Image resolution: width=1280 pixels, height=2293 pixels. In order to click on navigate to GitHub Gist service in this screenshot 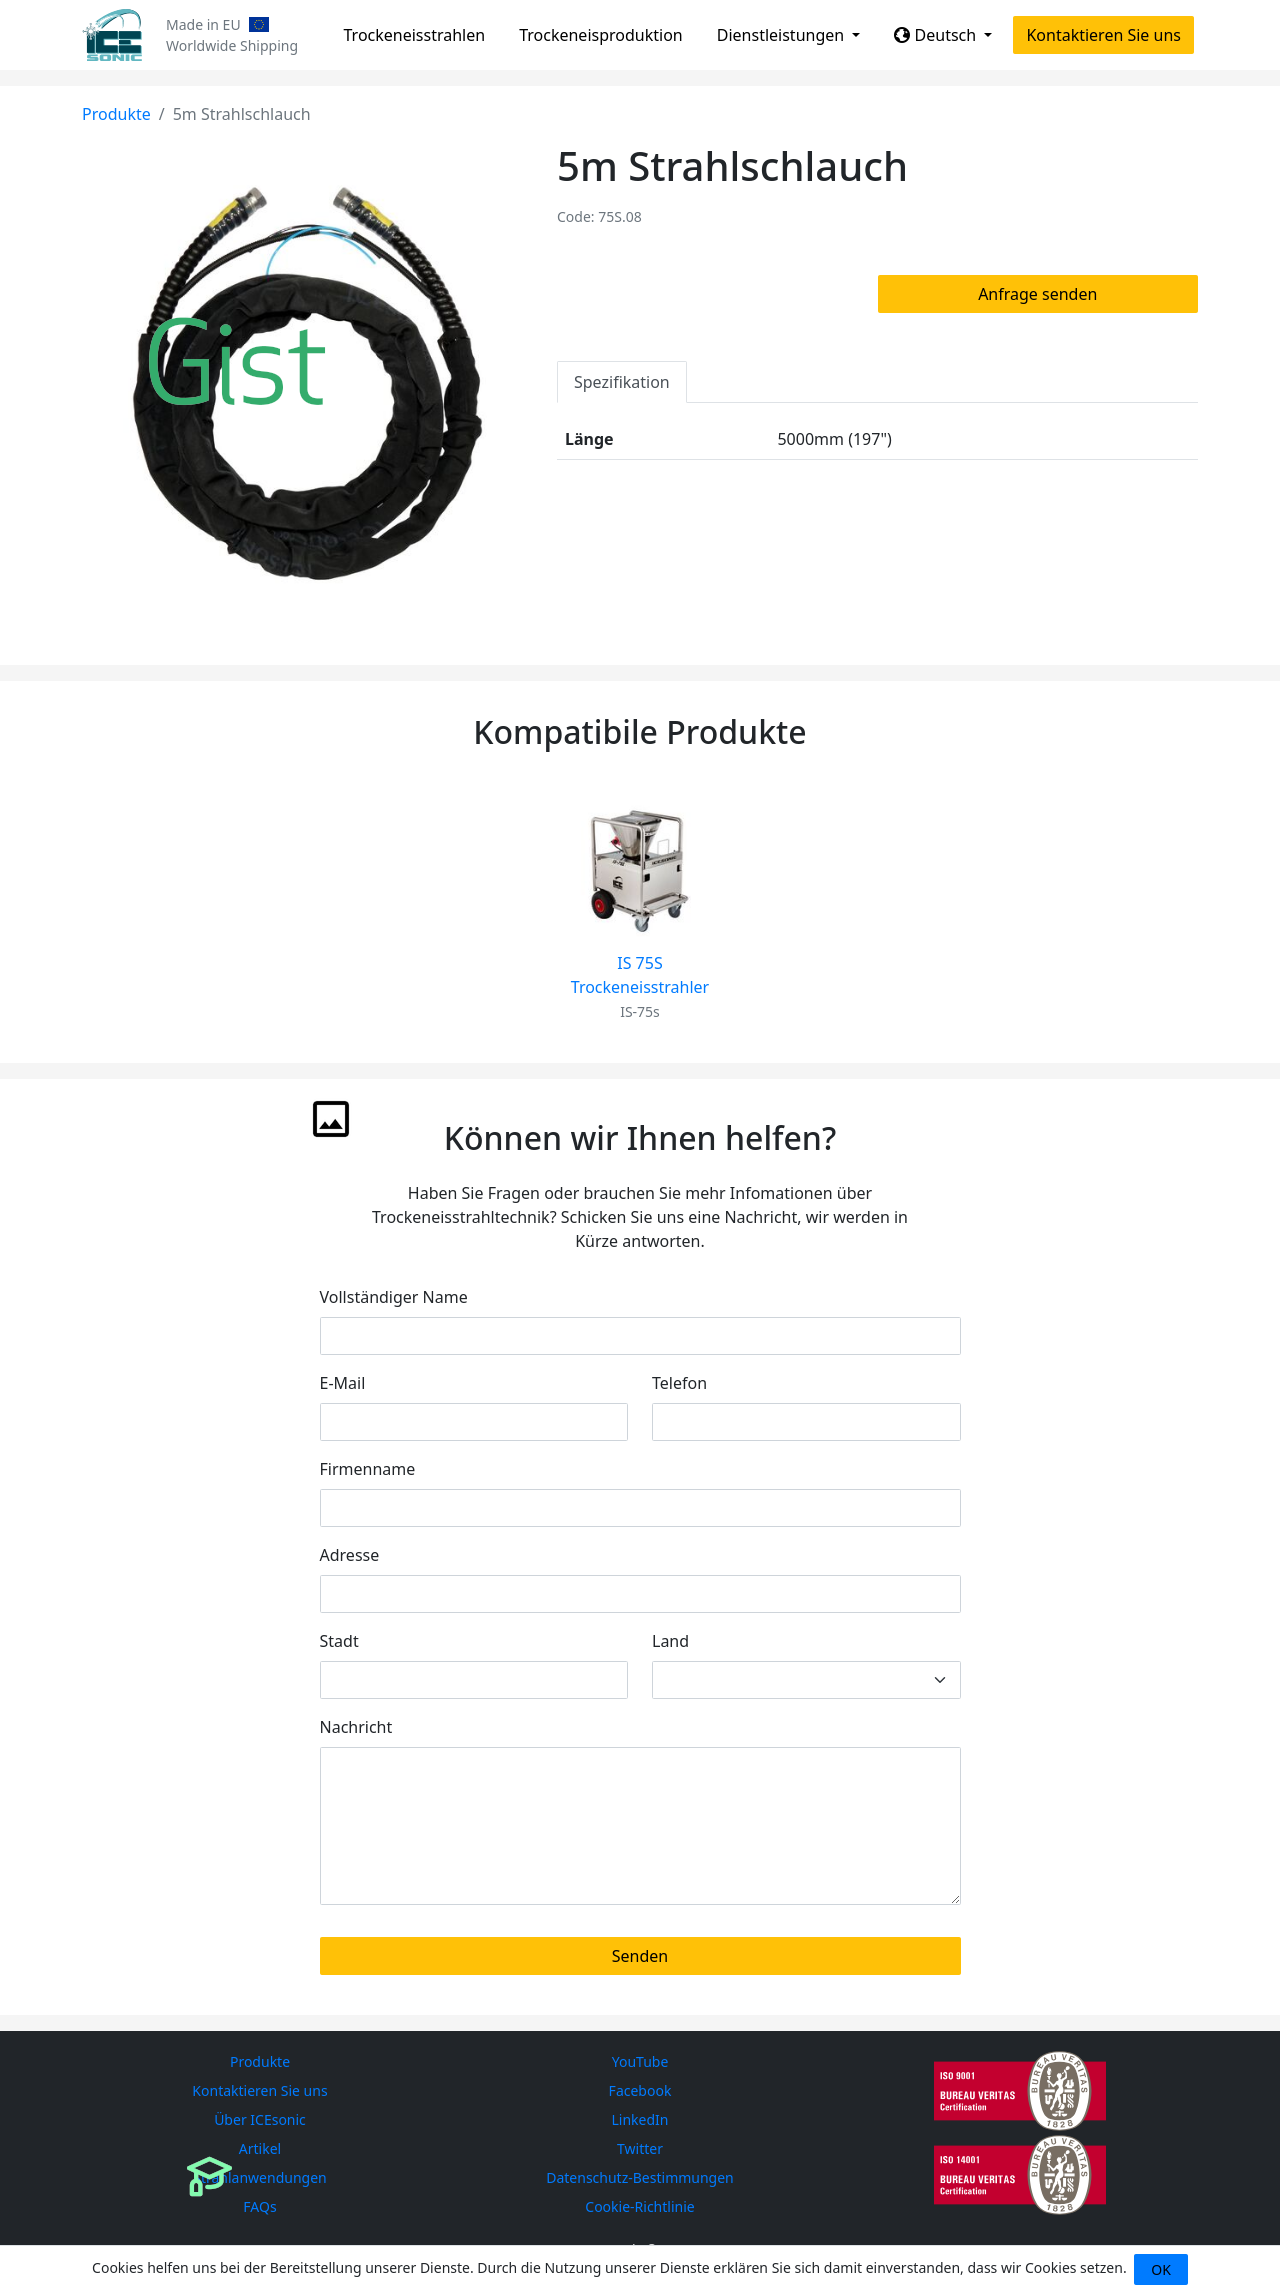, I will do `click(241, 361)`.